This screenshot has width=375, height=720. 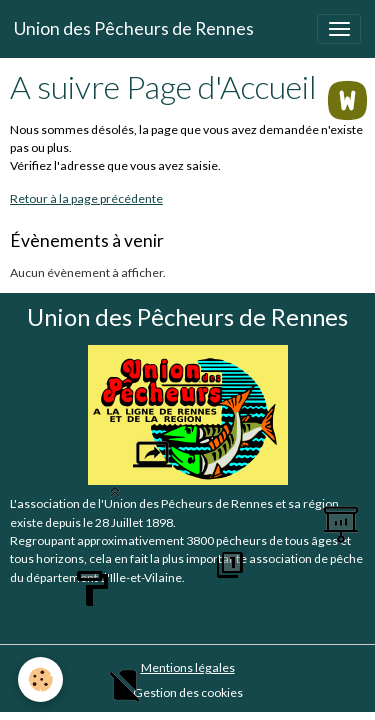 What do you see at coordinates (115, 492) in the screenshot?
I see `scroll to top of page` at bounding box center [115, 492].